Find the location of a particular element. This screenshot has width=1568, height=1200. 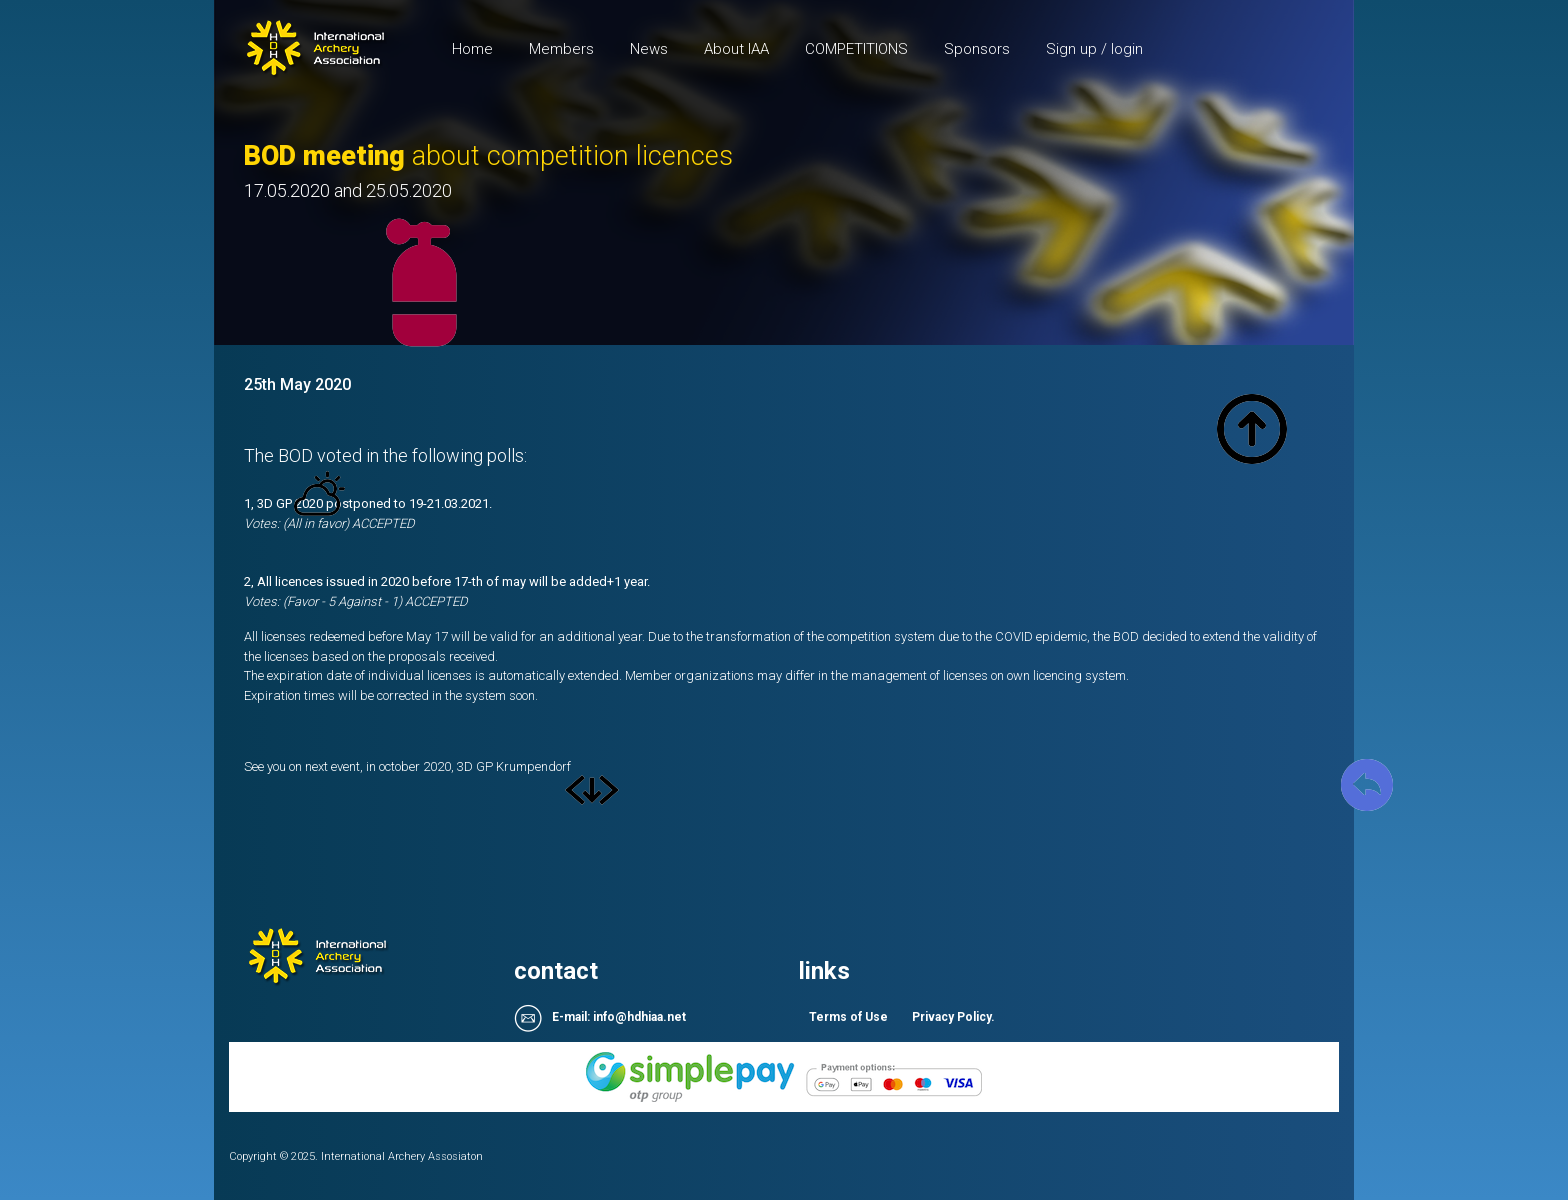

download source code or script files is located at coordinates (592, 790).